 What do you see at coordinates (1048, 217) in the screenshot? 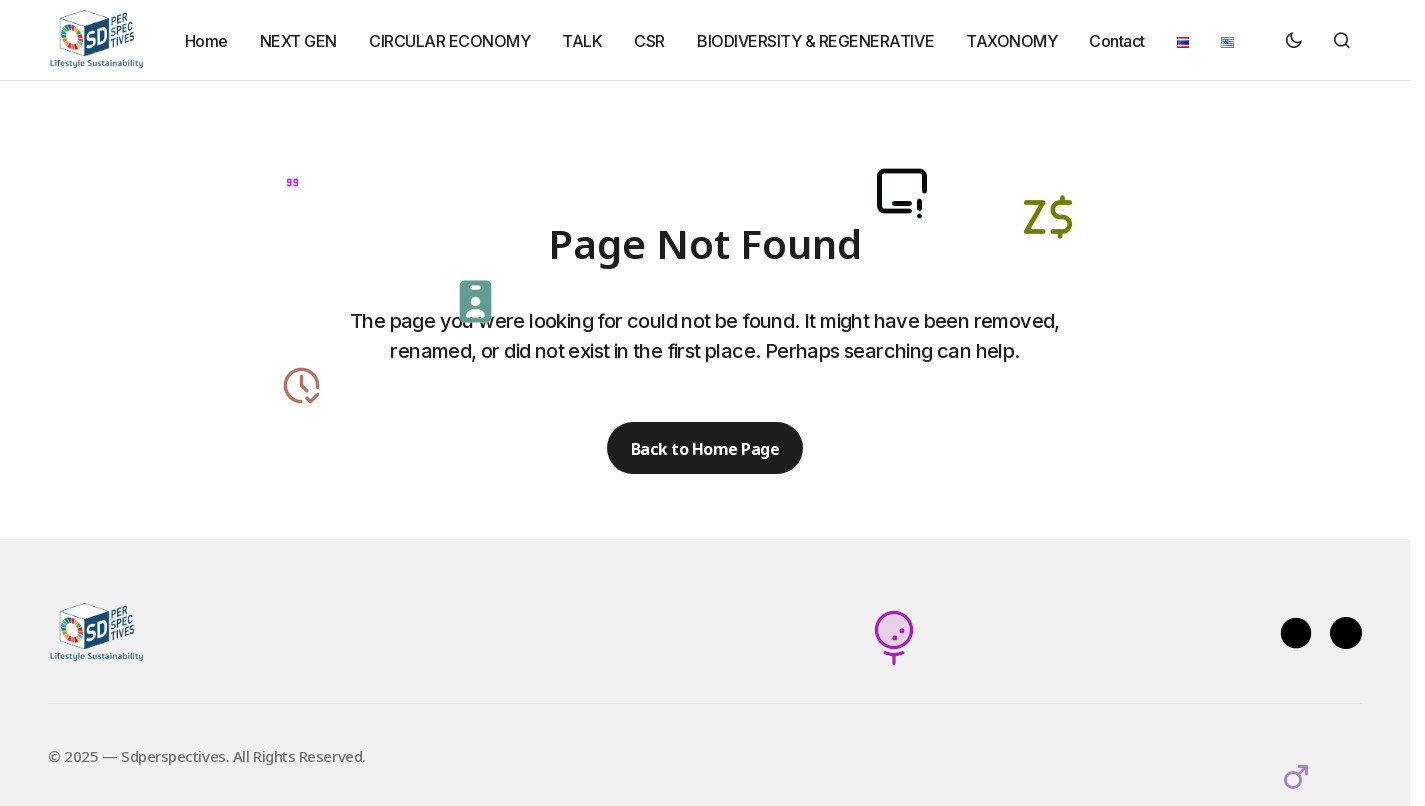
I see `indicates zimbabwean dollar currency` at bounding box center [1048, 217].